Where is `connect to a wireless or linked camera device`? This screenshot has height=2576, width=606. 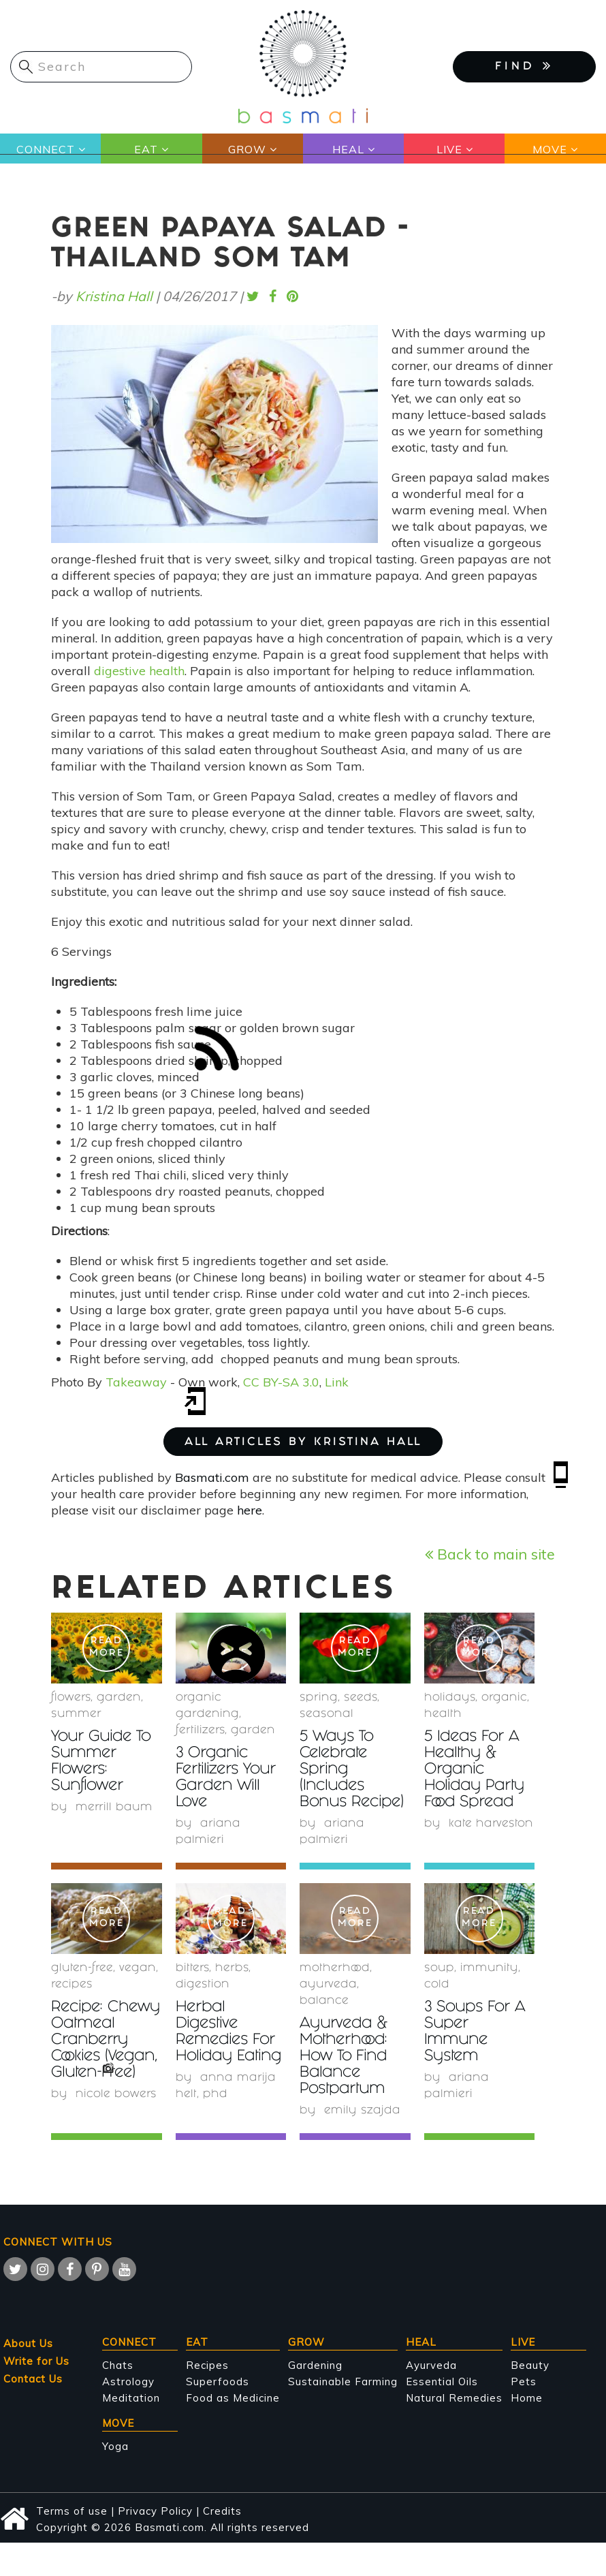
connect to a wireless or linked camera device is located at coordinates (108, 2068).